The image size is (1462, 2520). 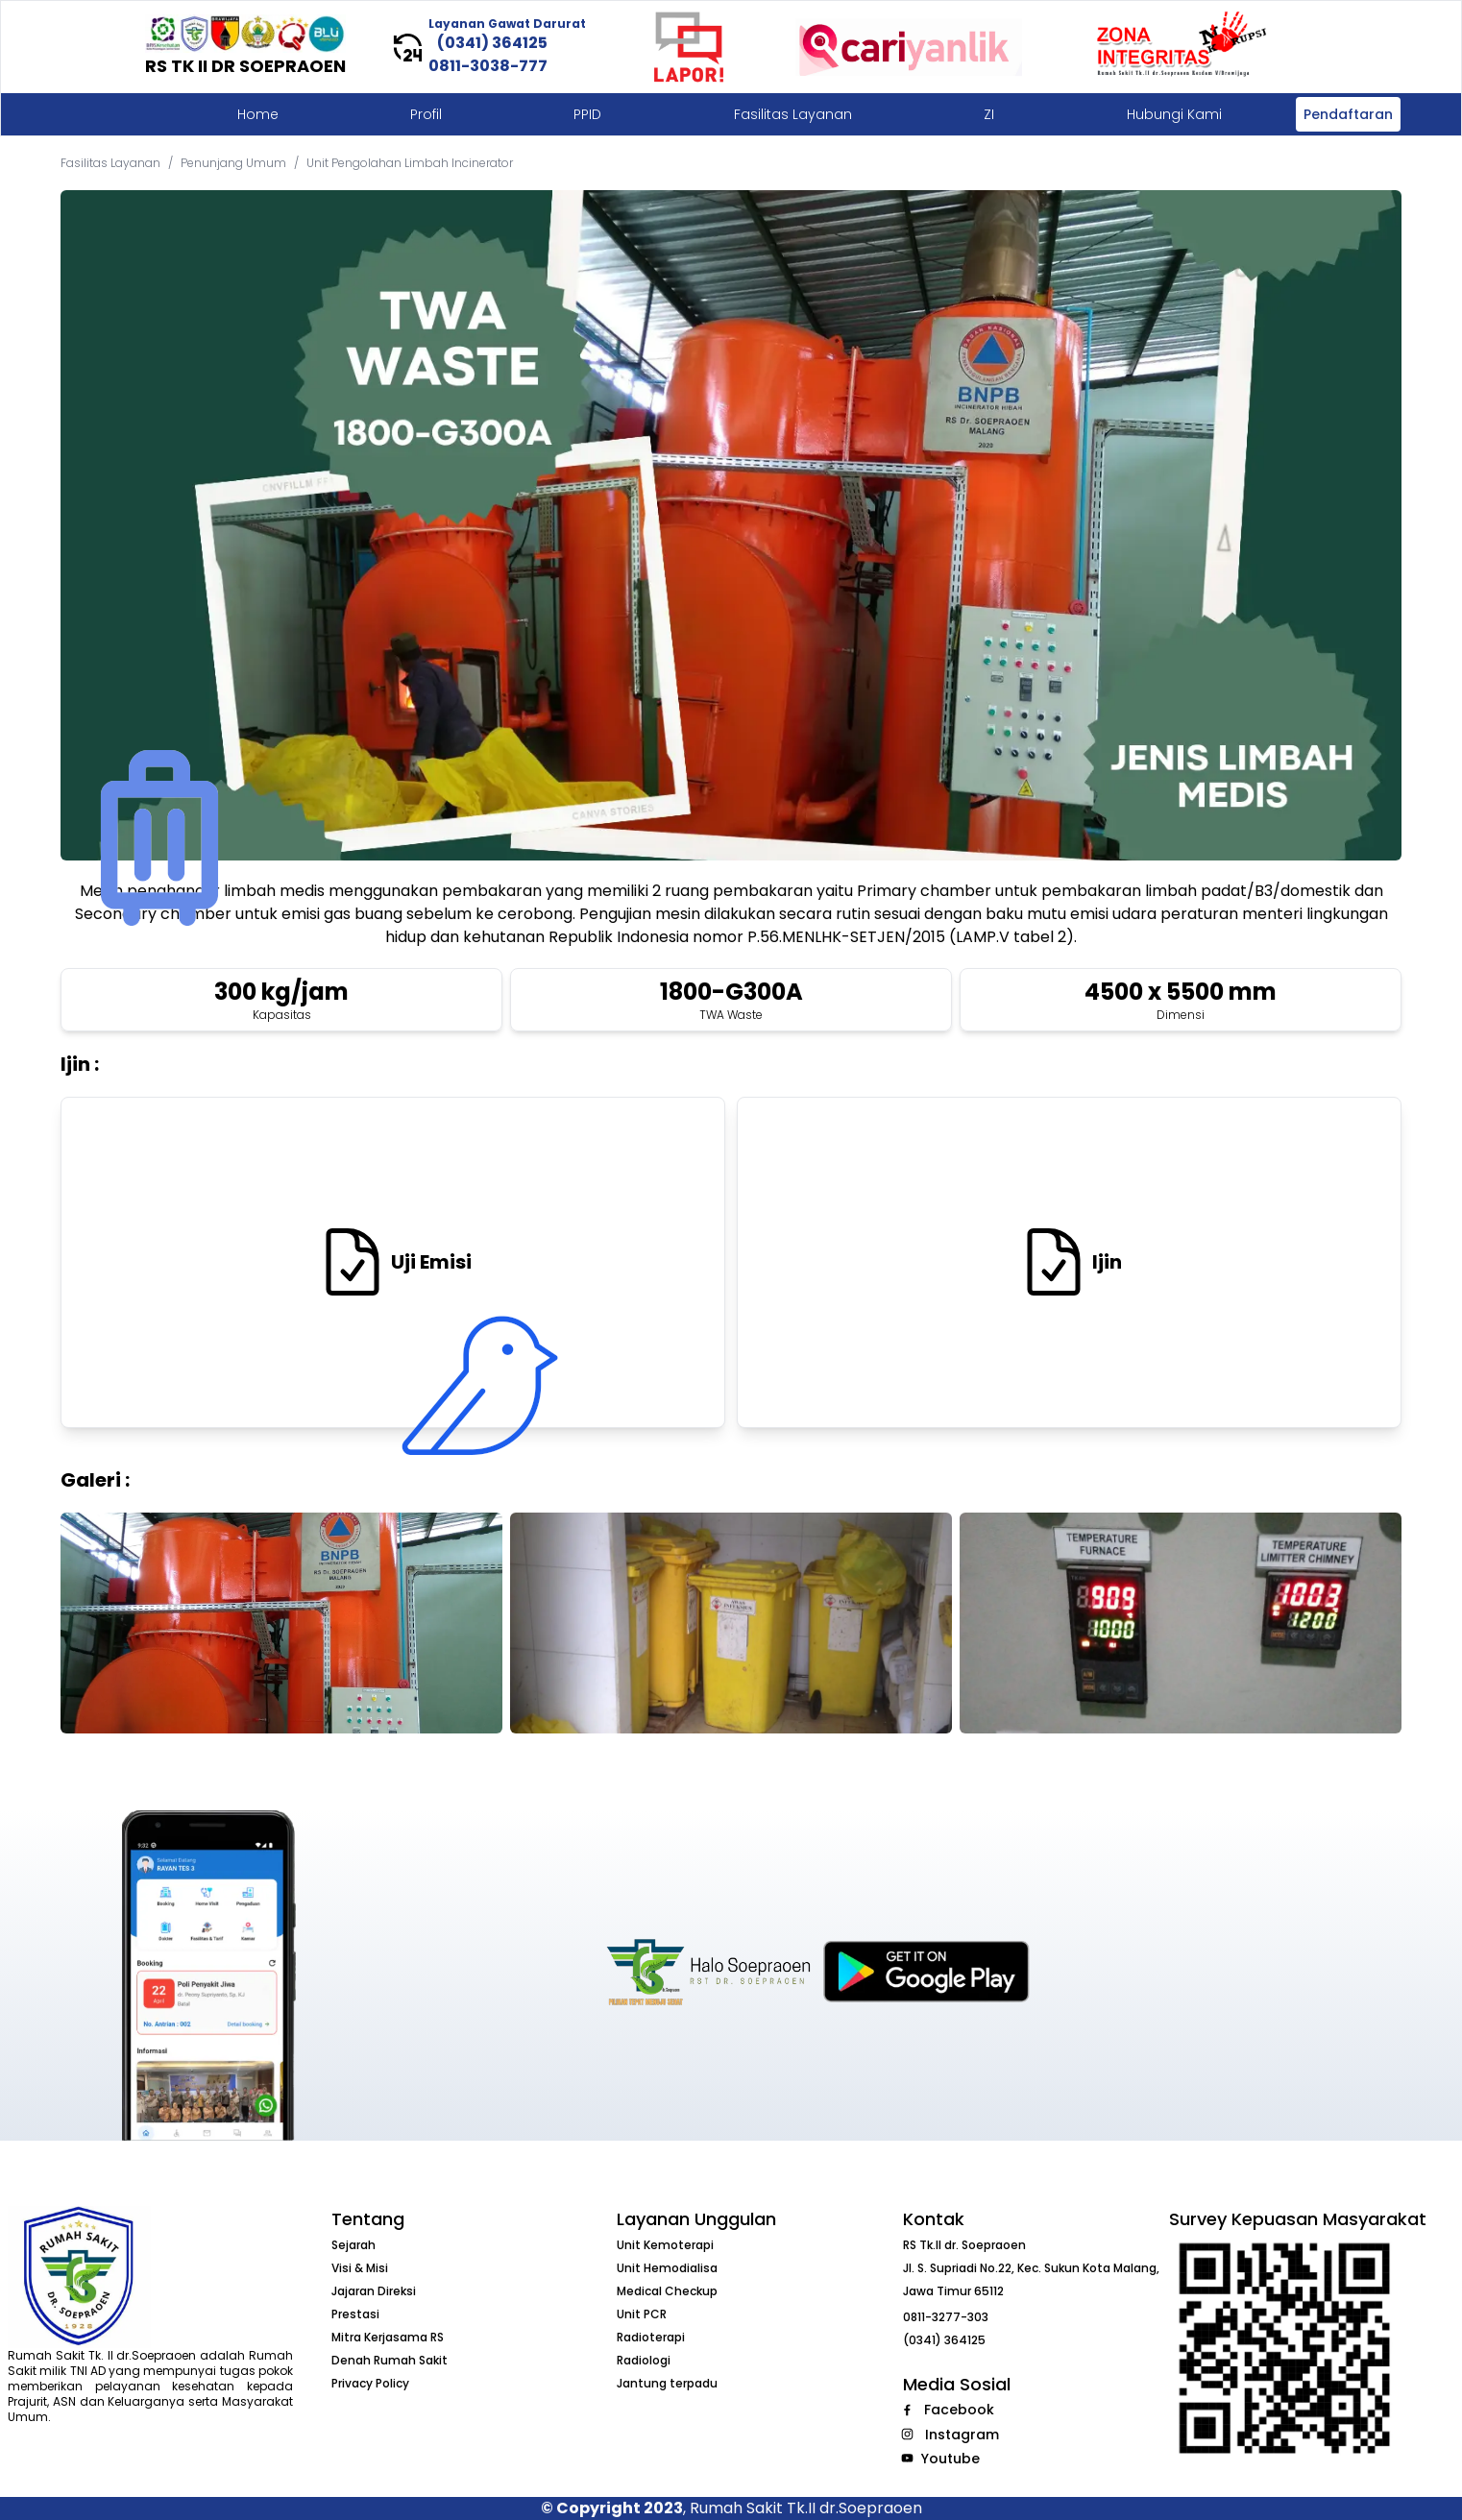 I want to click on access travel or trip planning features, so click(x=159, y=839).